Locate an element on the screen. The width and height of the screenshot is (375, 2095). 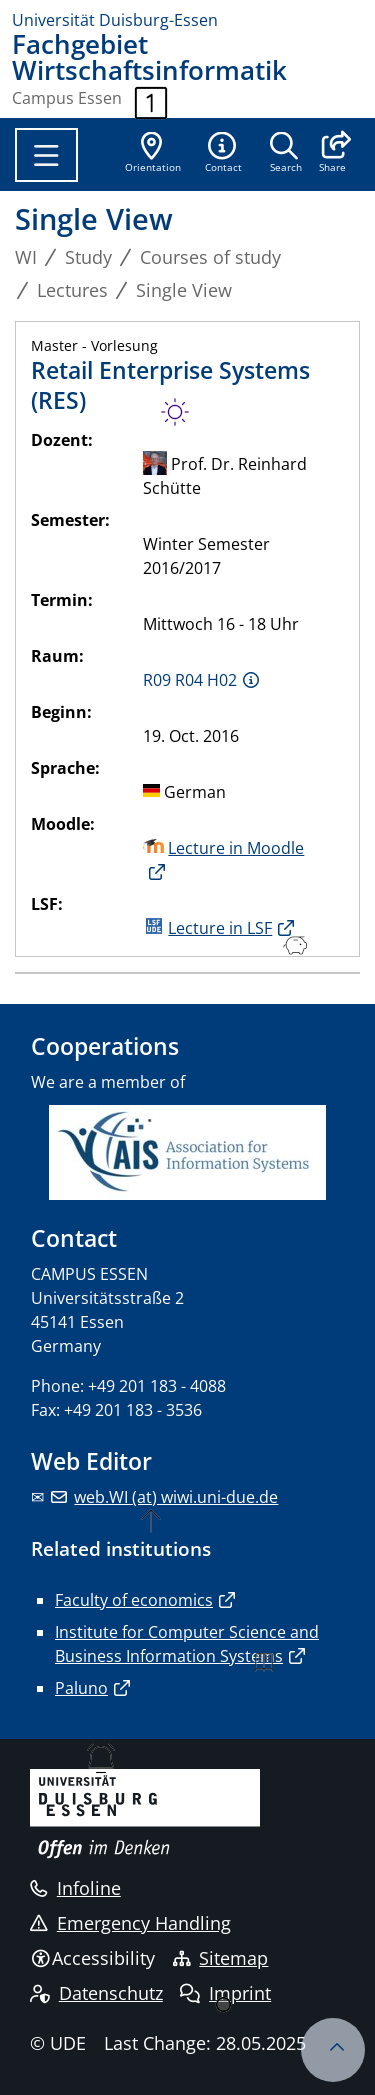
indicates step one in a multi-step process is located at coordinates (151, 103).